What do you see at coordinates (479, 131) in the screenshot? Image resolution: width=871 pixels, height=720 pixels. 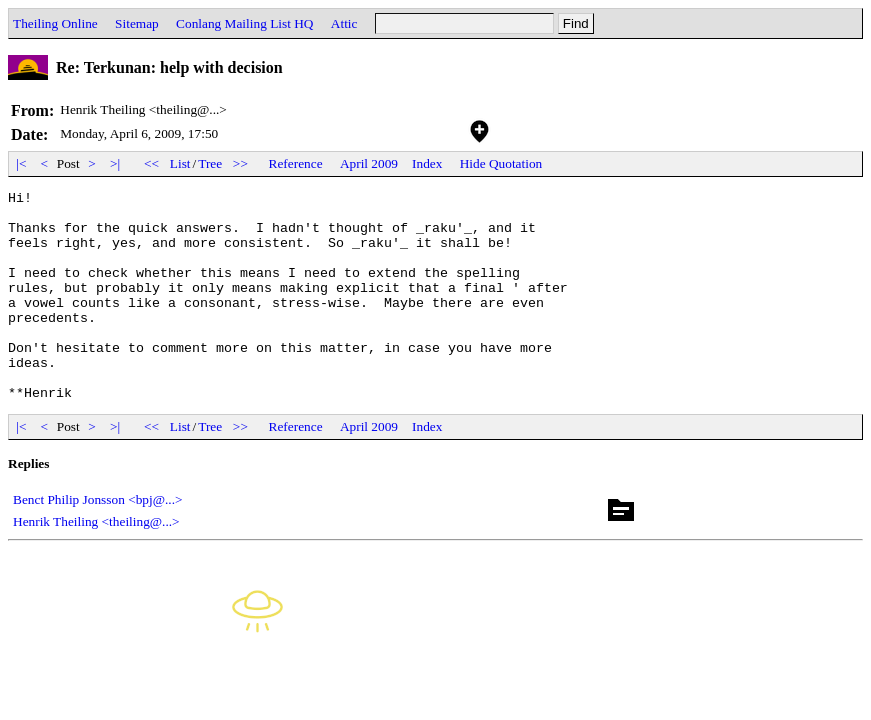 I see `add a new location pin` at bounding box center [479, 131].